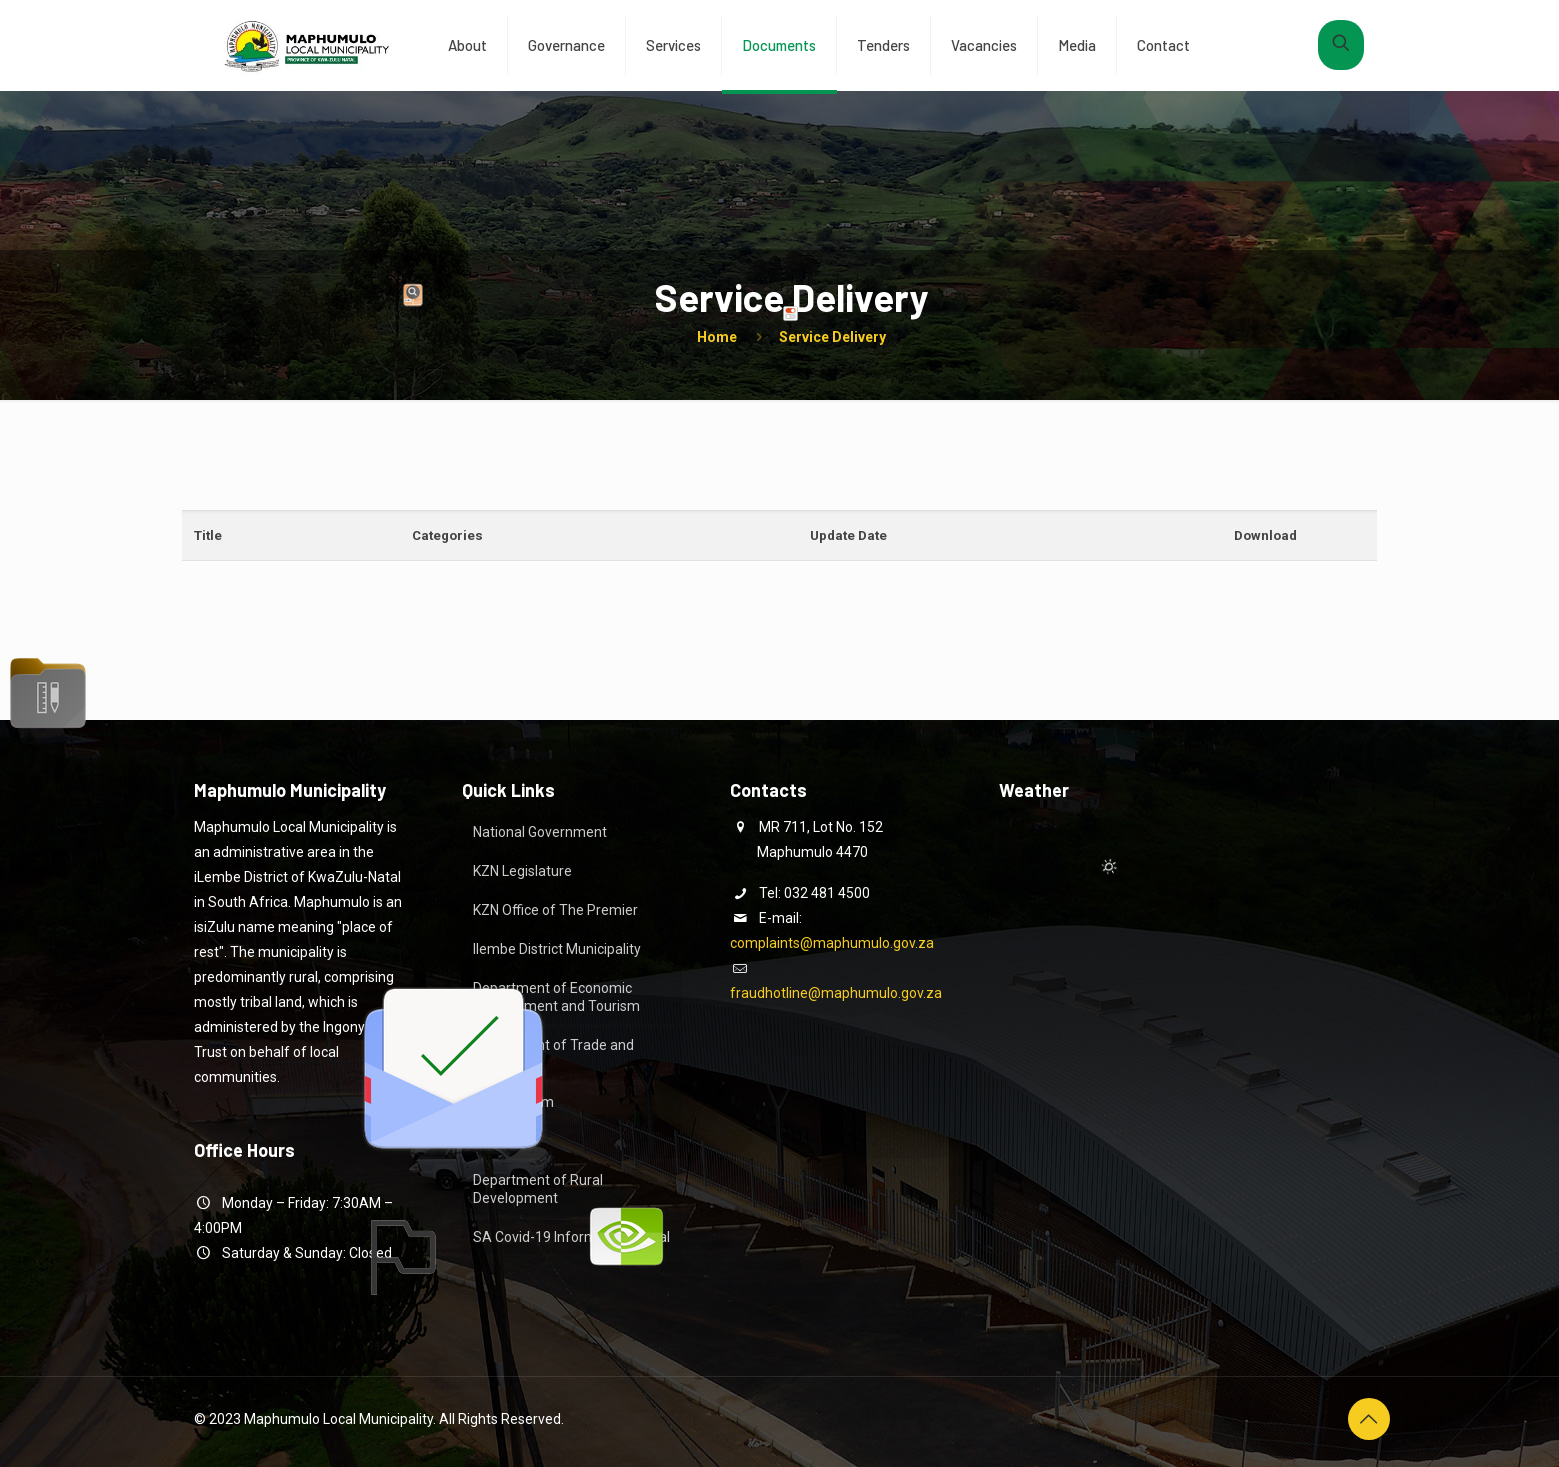 Image resolution: width=1559 pixels, height=1467 pixels. What do you see at coordinates (413, 295) in the screenshot?
I see `resolving package dependencies` at bounding box center [413, 295].